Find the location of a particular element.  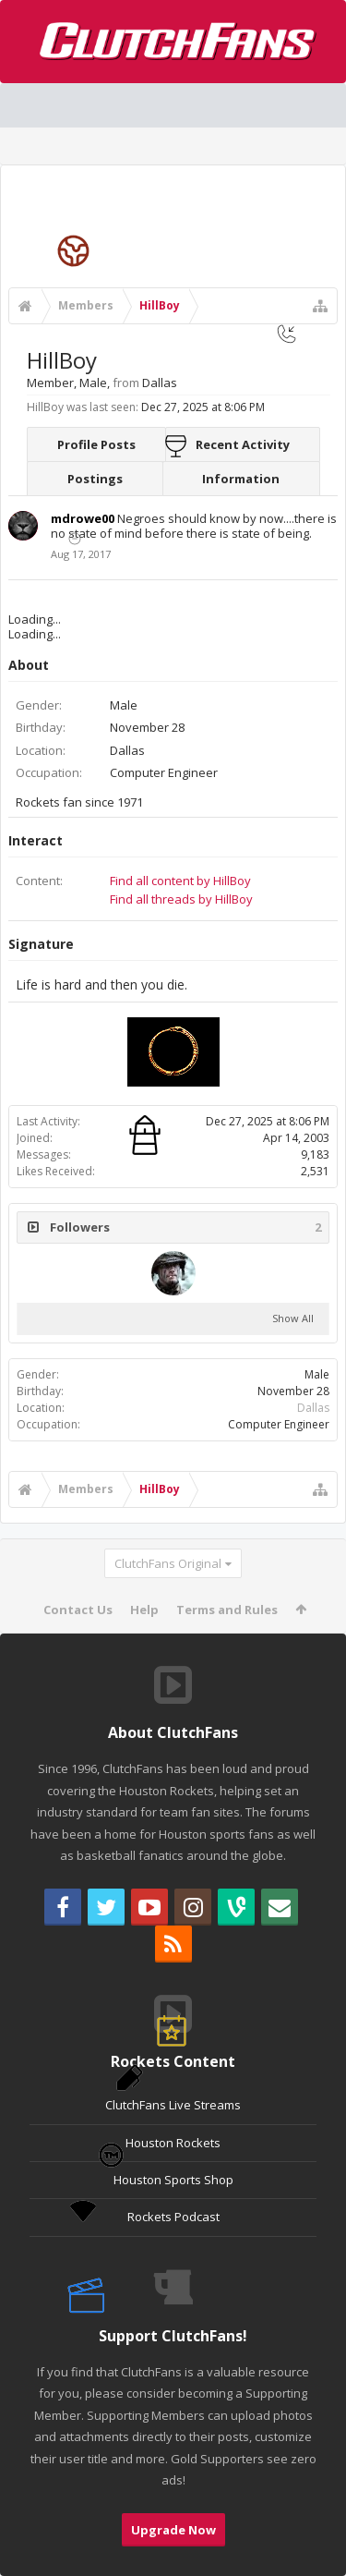

view favorite or starred events is located at coordinates (172, 2032).